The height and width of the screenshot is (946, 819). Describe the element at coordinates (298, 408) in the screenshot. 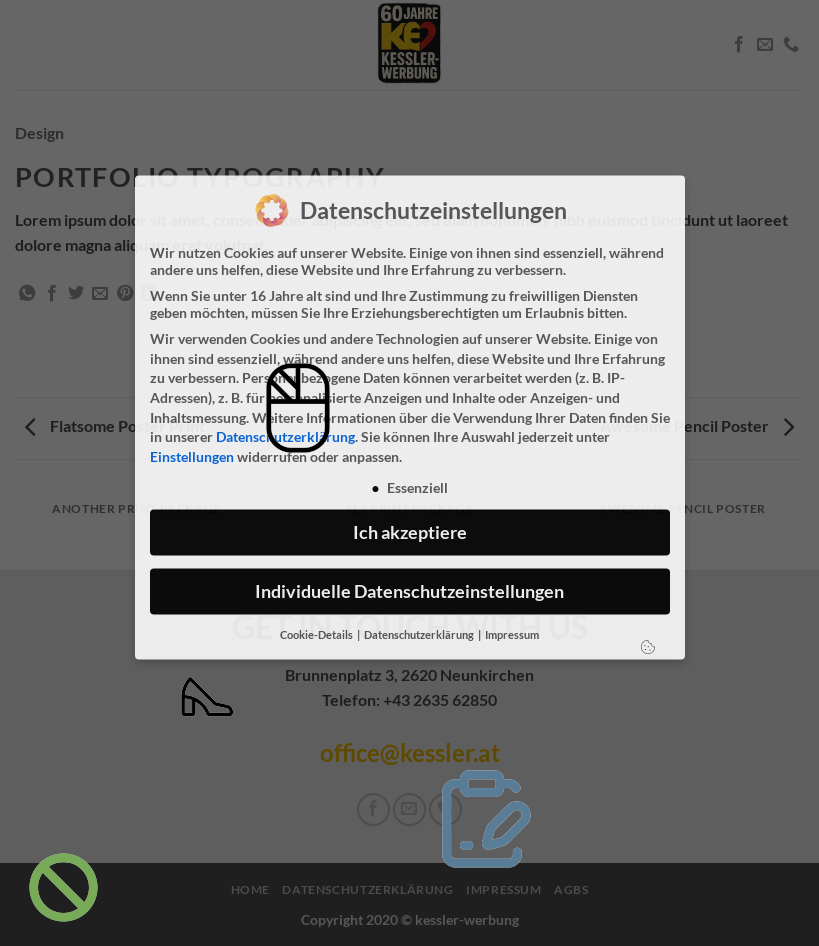

I see `indicates left mouse button click action` at that location.